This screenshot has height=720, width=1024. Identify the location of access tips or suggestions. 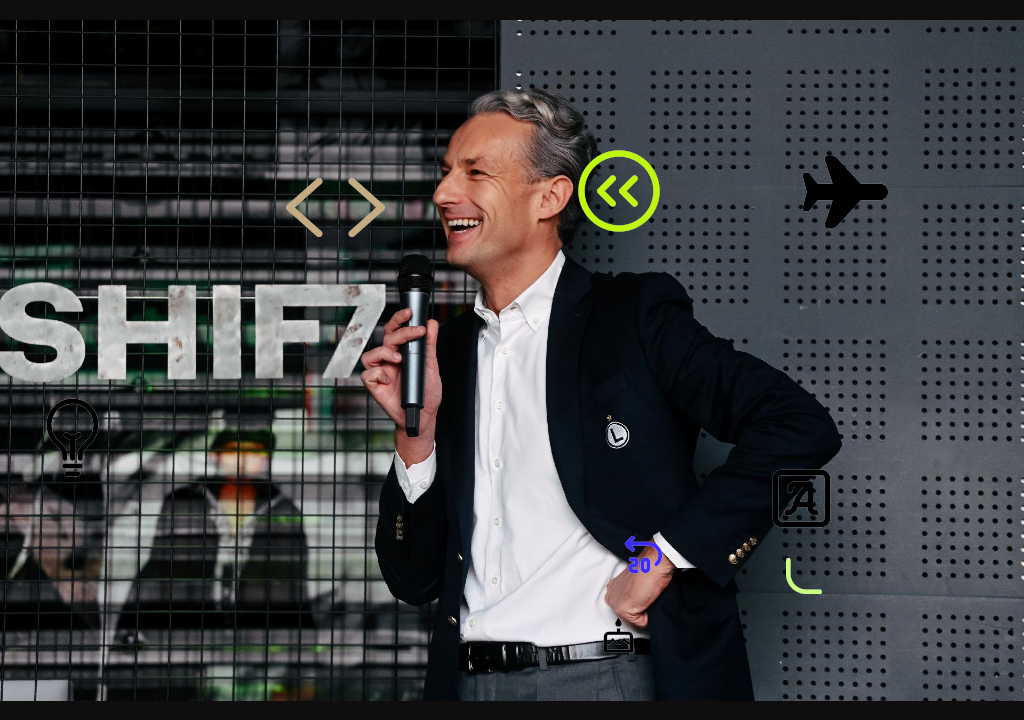
(72, 437).